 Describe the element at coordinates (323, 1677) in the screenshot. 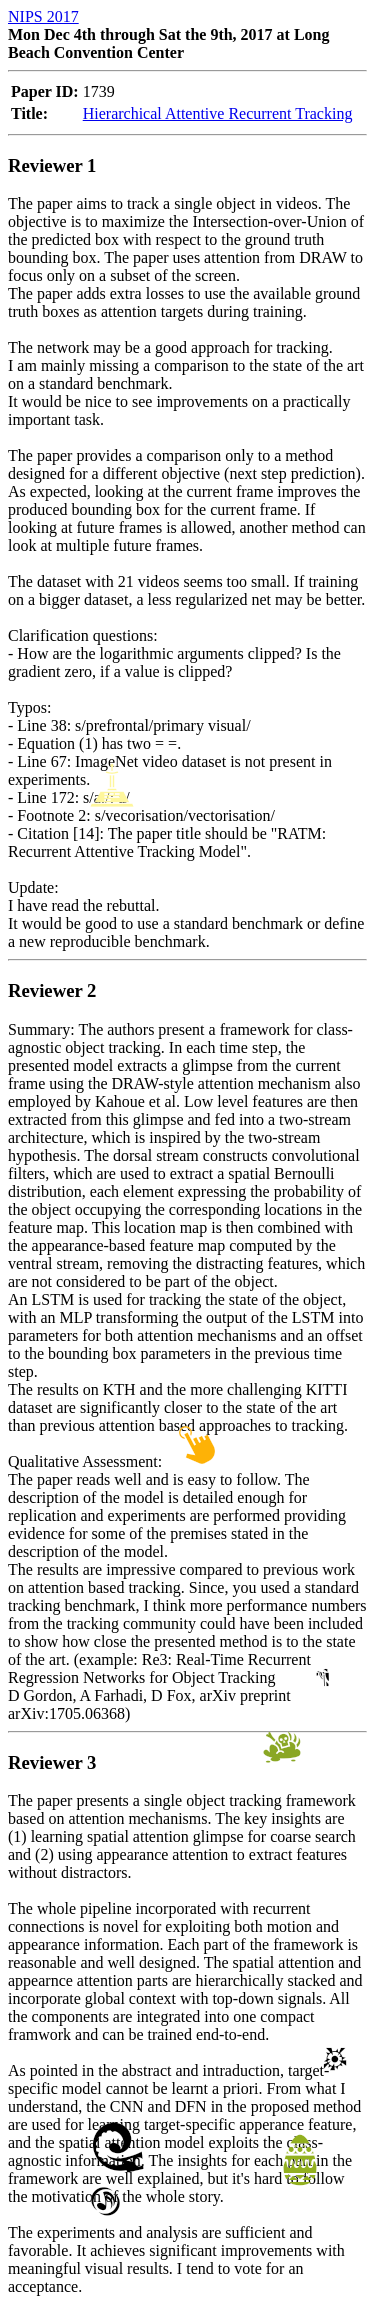

I see `the hermit tarot card icon` at that location.